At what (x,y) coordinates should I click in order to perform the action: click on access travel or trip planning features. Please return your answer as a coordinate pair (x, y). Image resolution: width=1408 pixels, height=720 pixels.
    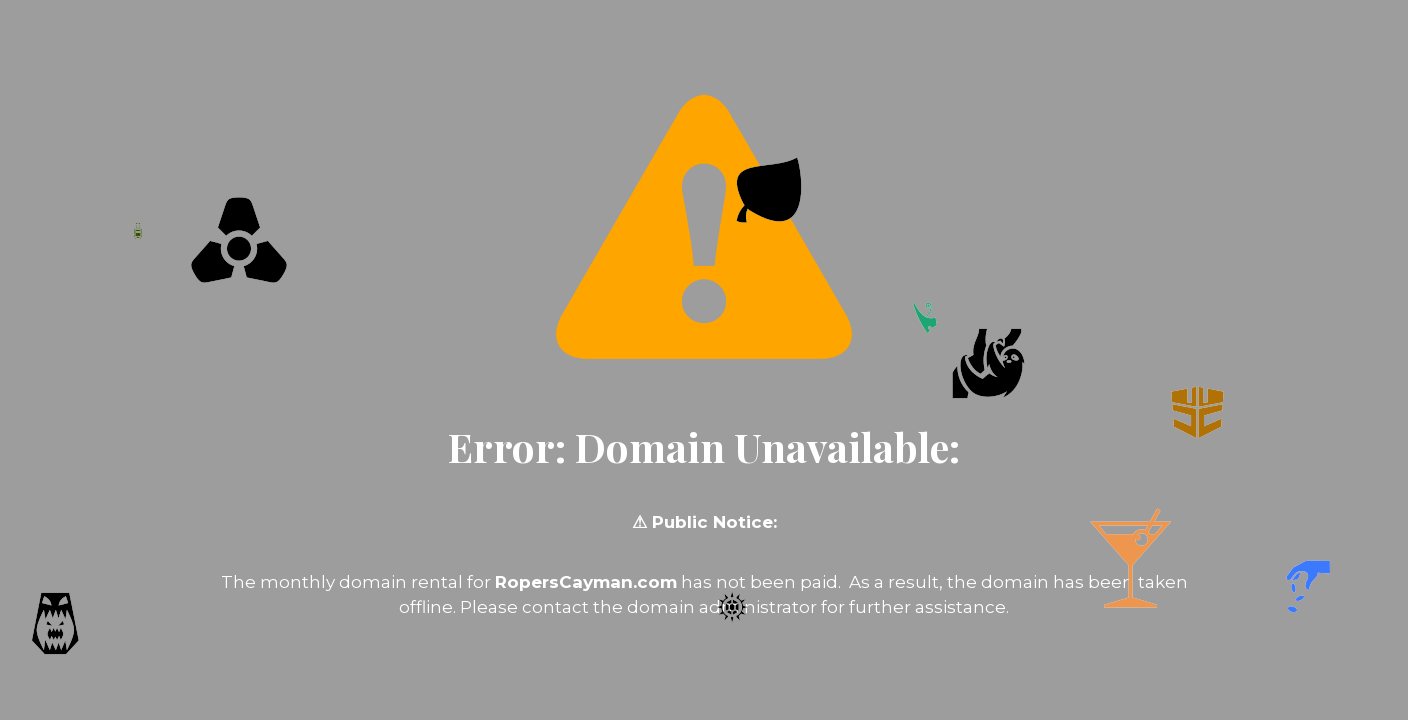
    Looking at the image, I should click on (138, 231).